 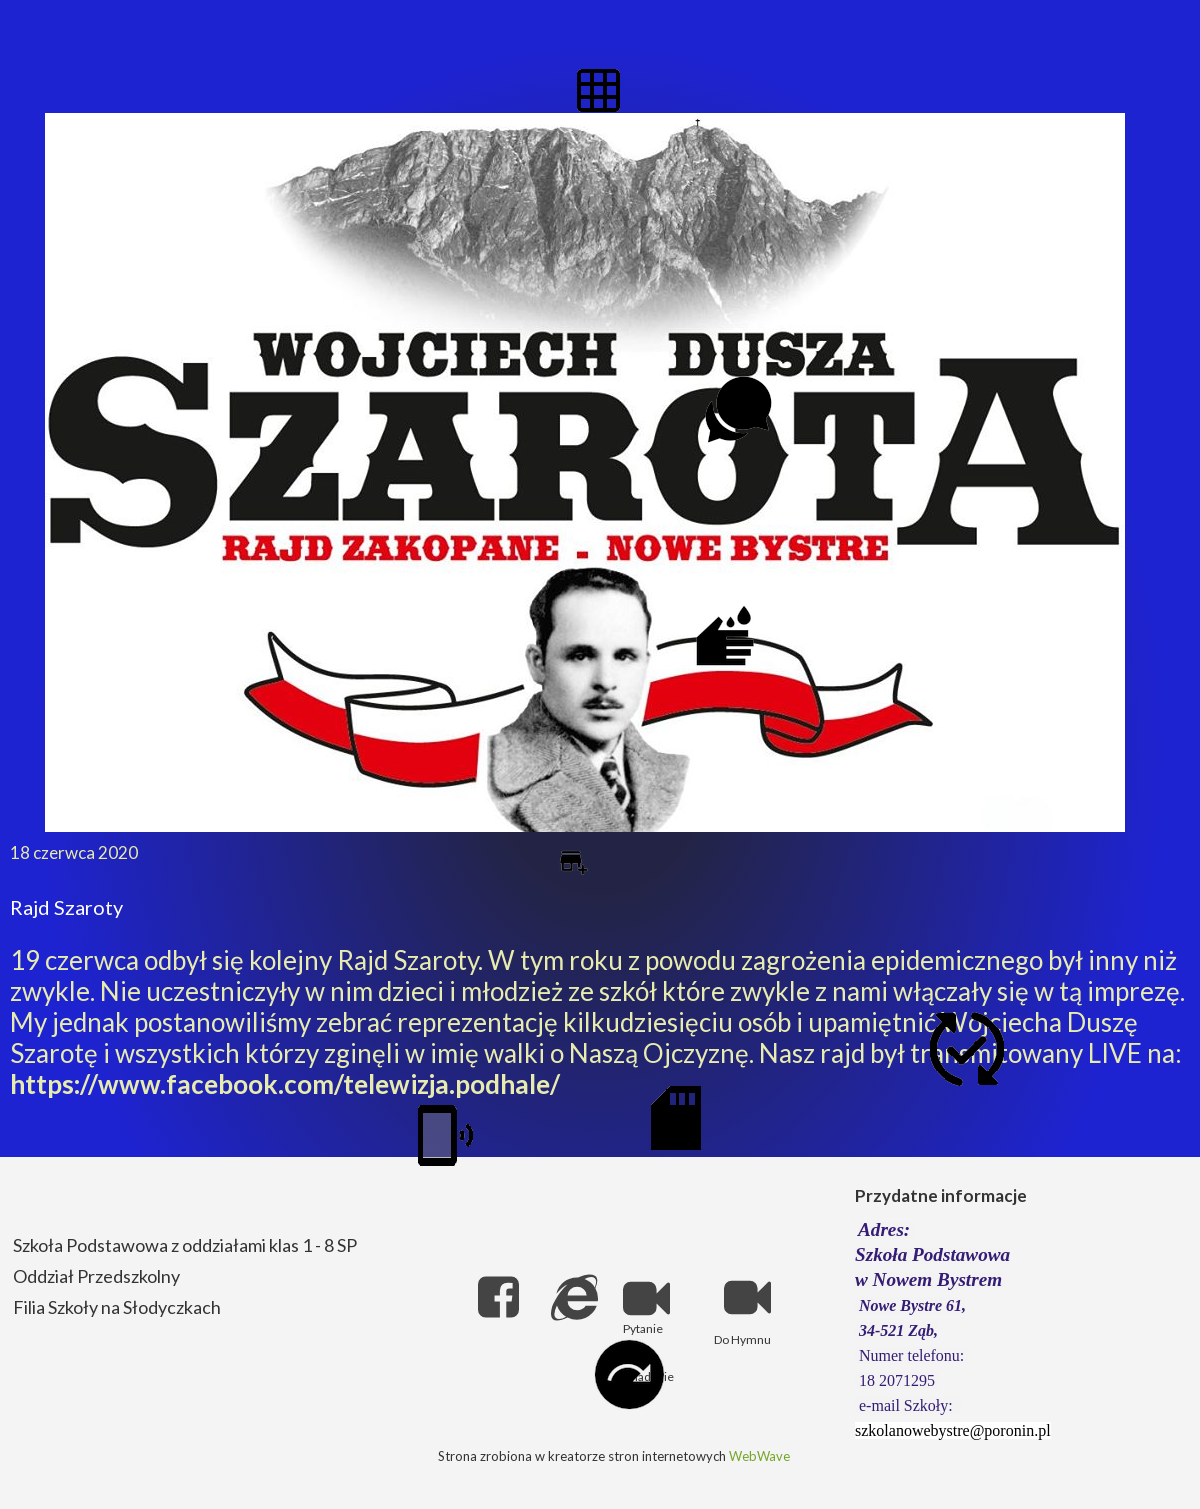 What do you see at coordinates (967, 1049) in the screenshot?
I see `sync or publish changes` at bounding box center [967, 1049].